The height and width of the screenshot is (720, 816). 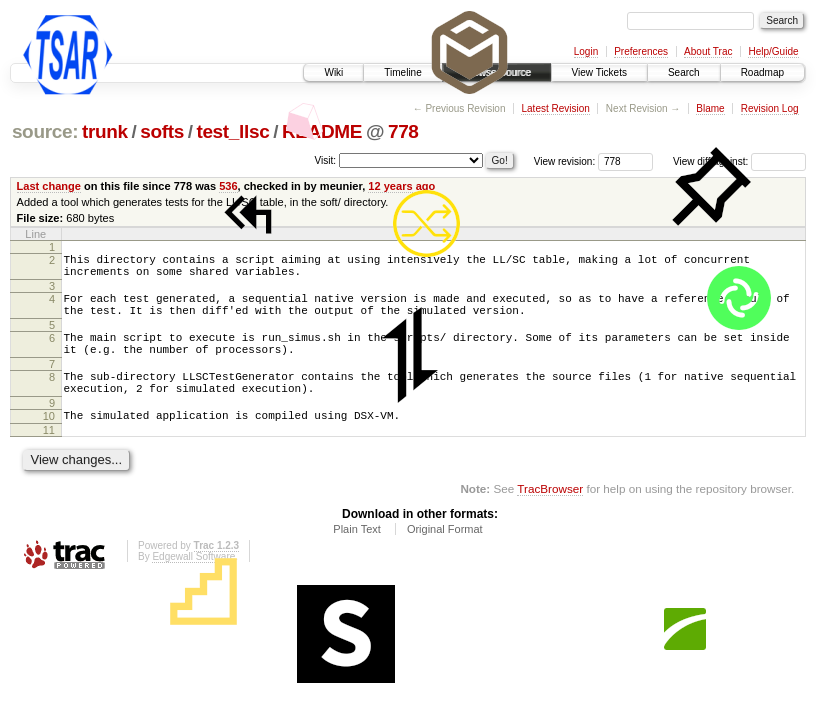 I want to click on axios HTTP client library logo, so click(x=410, y=355).